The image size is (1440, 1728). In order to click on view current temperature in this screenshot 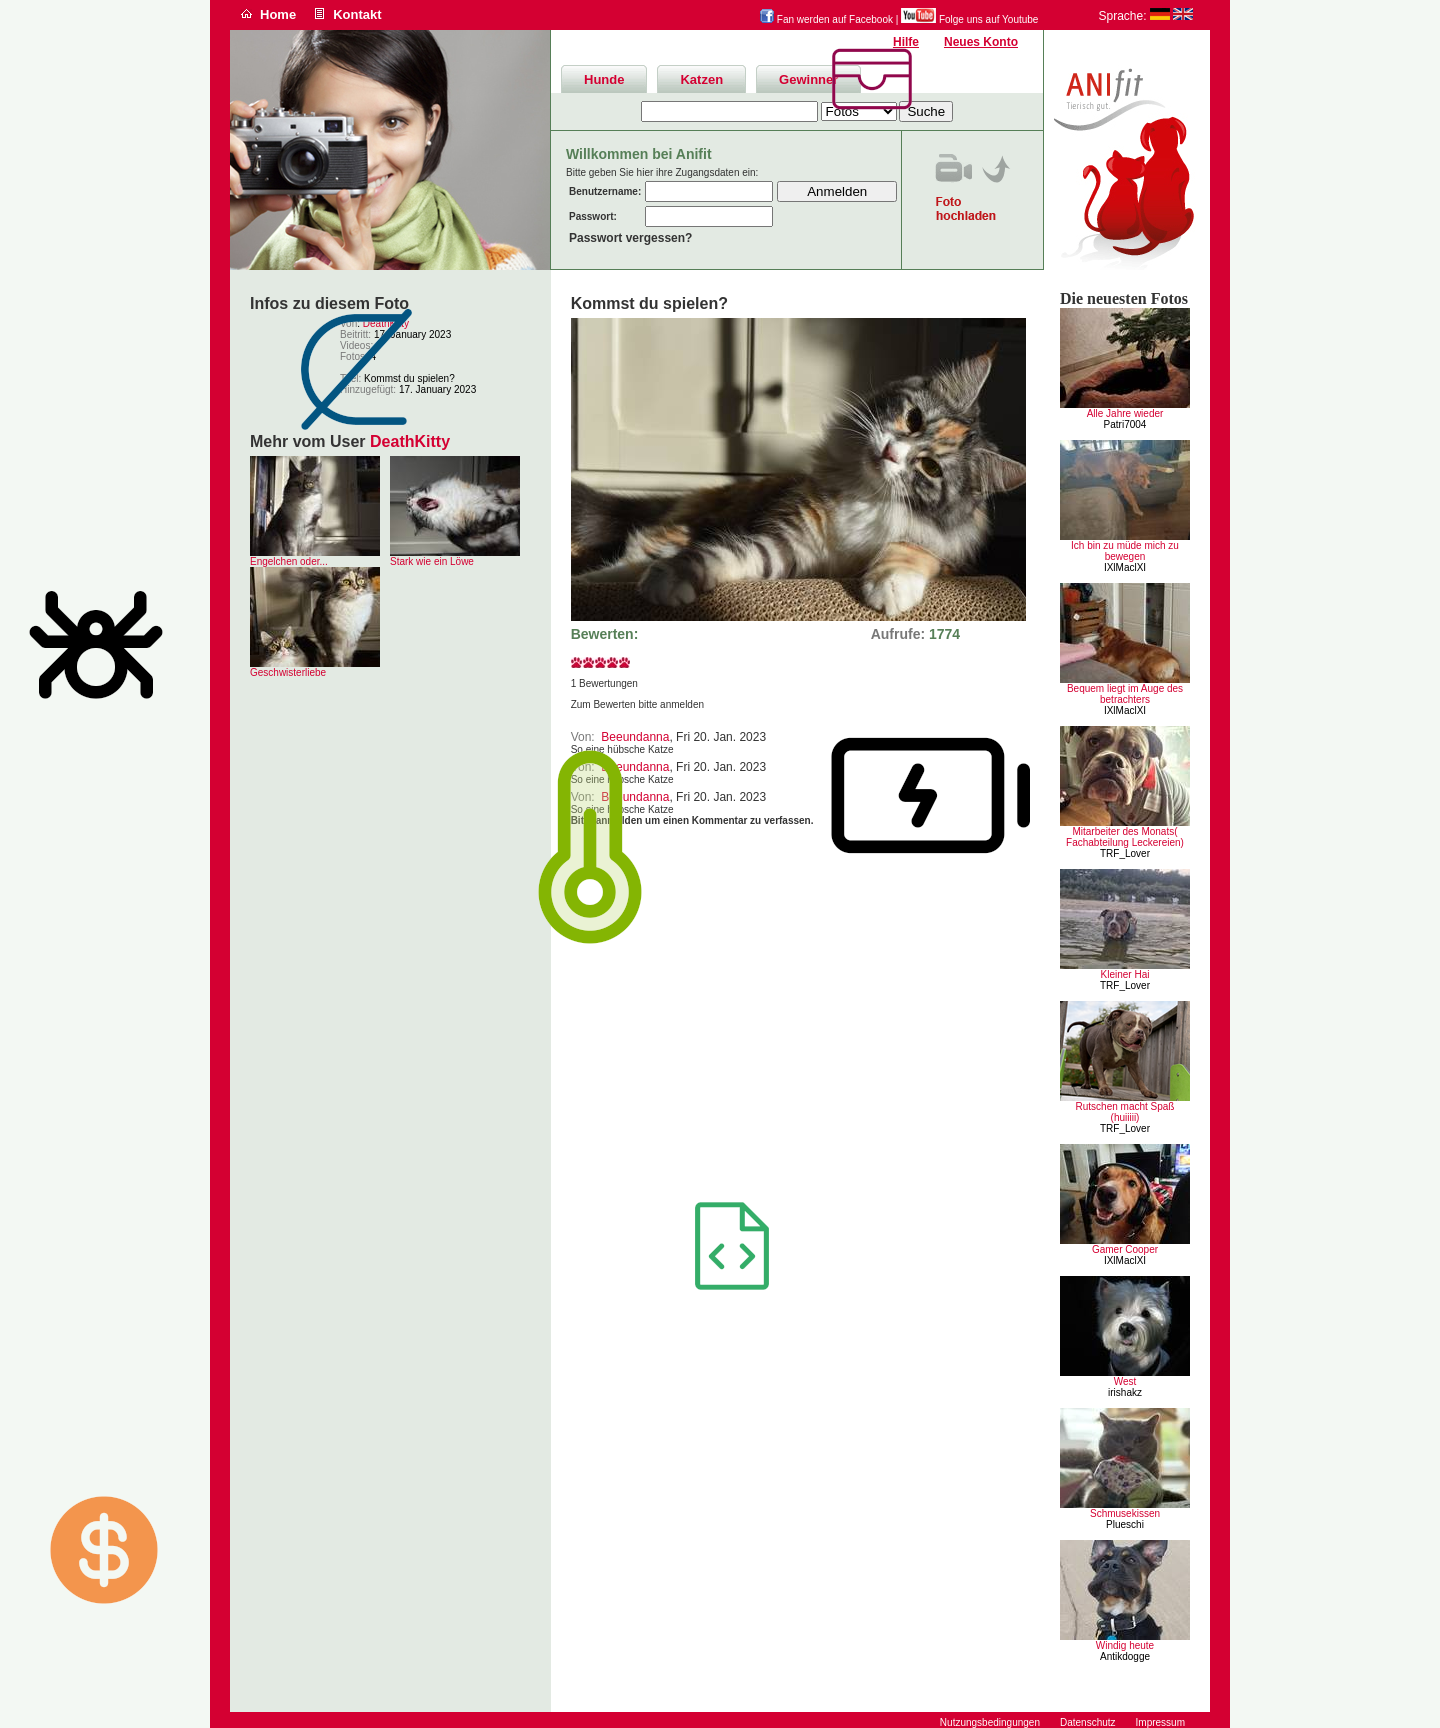, I will do `click(590, 847)`.